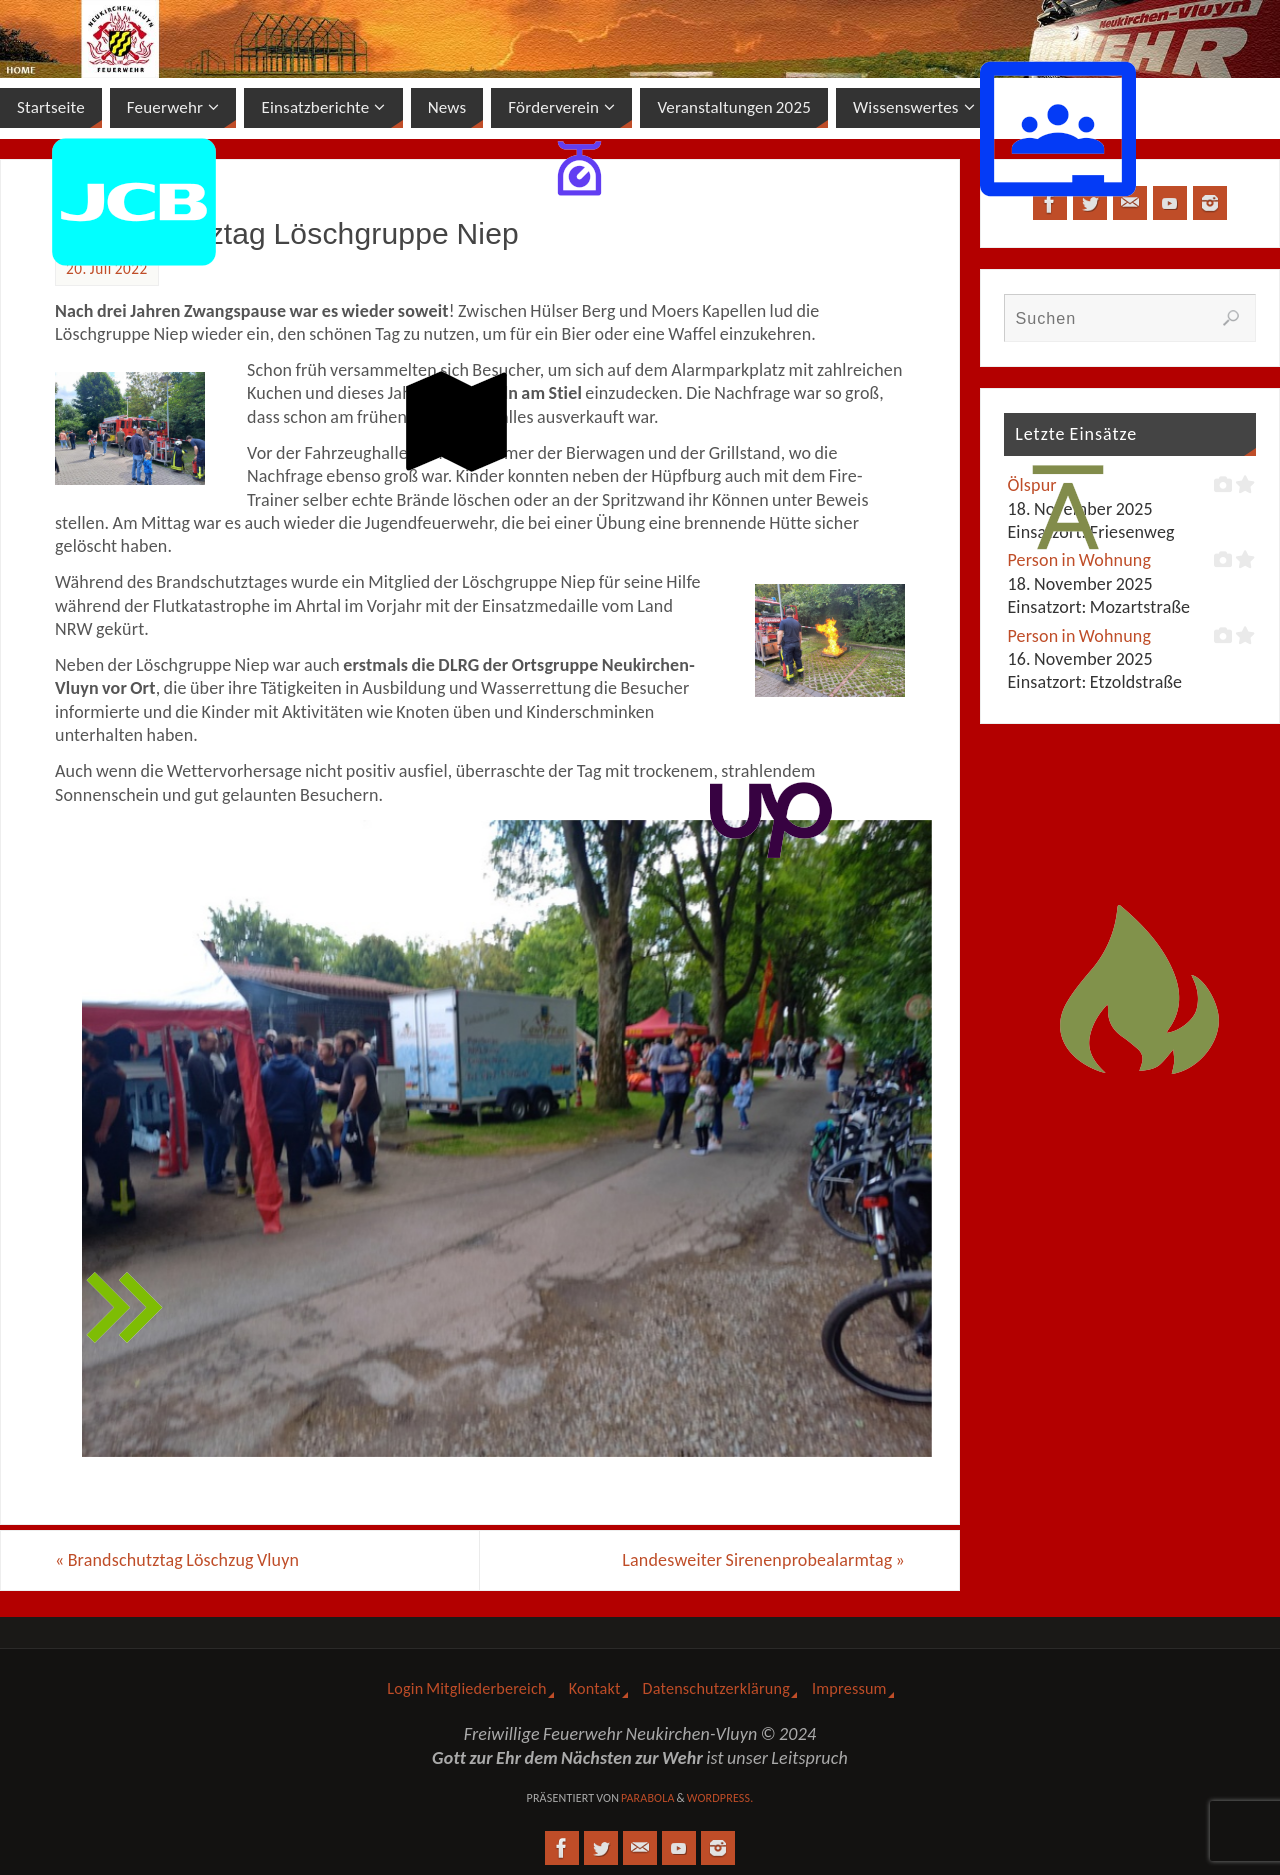 The height and width of the screenshot is (1875, 1280). Describe the element at coordinates (1139, 989) in the screenshot. I see `fireship brand logo` at that location.